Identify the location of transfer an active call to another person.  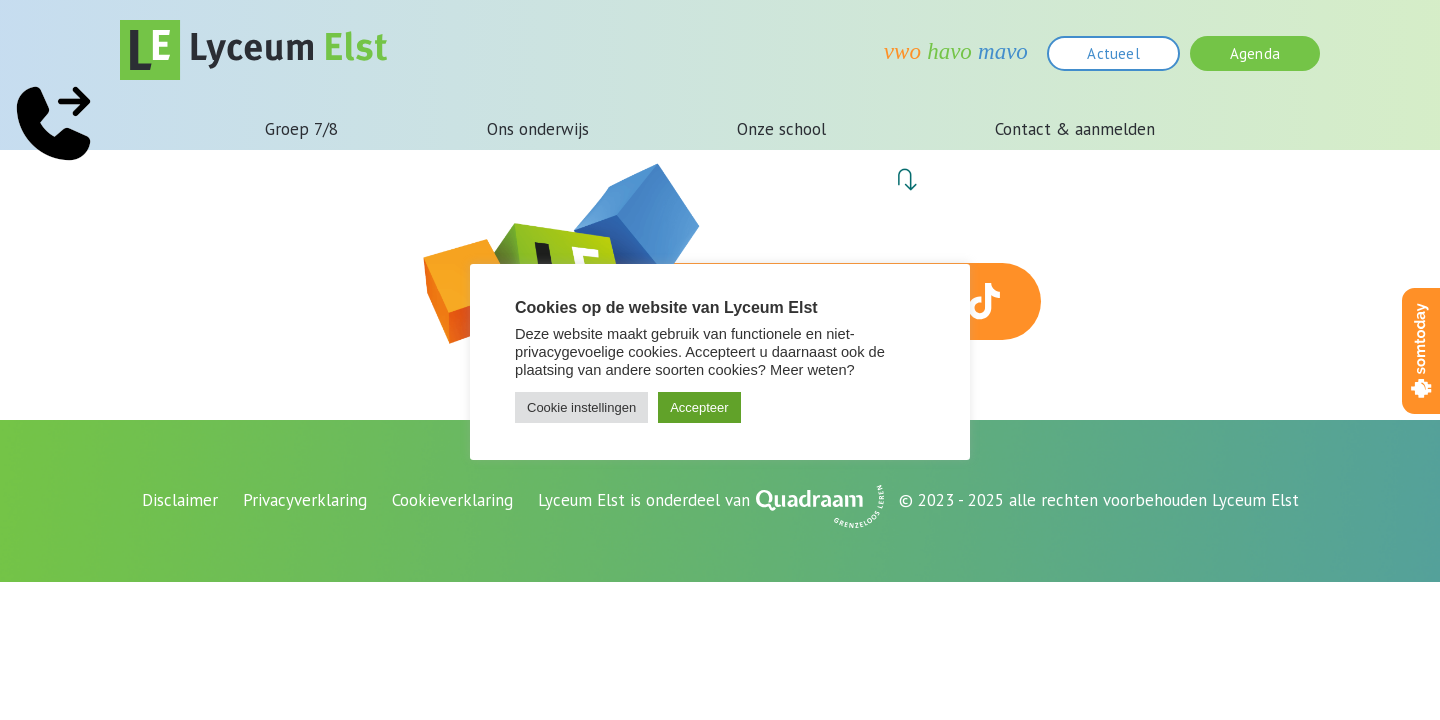
(55, 122).